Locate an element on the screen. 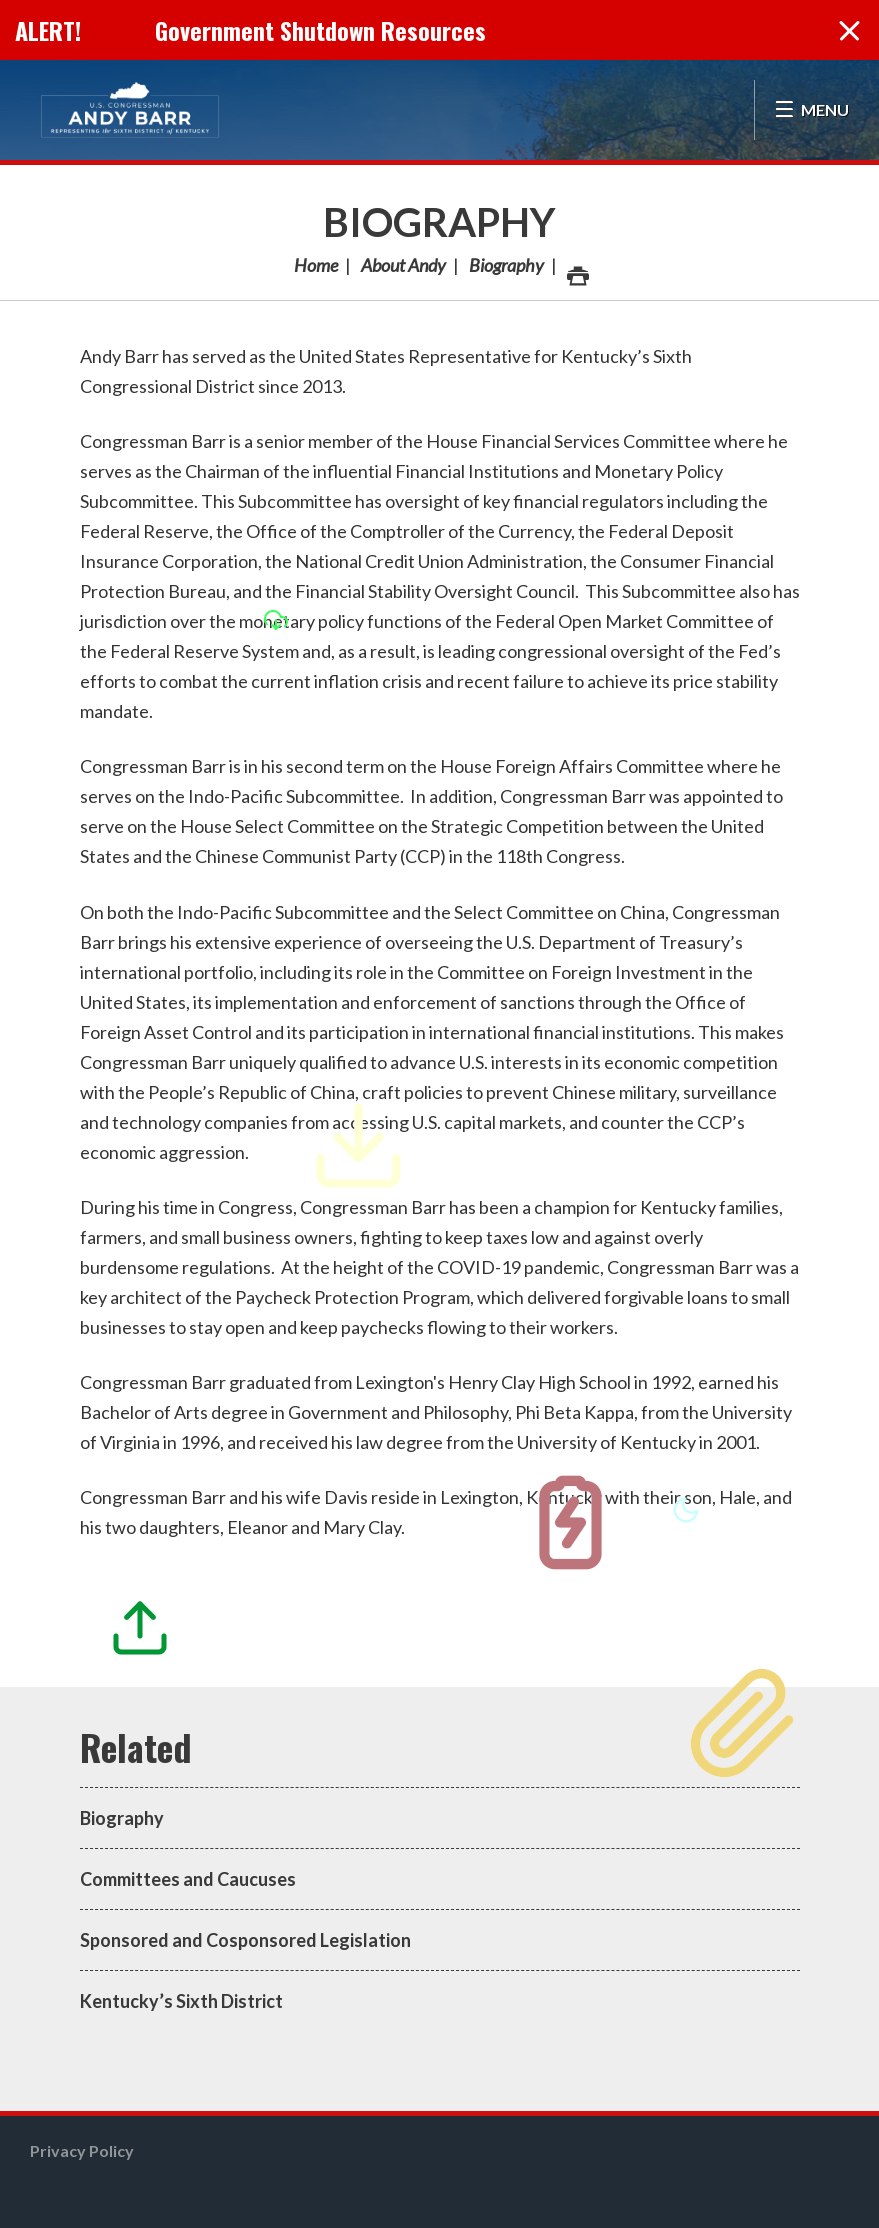 The image size is (879, 2228). attach a file to your message is located at coordinates (743, 1724).